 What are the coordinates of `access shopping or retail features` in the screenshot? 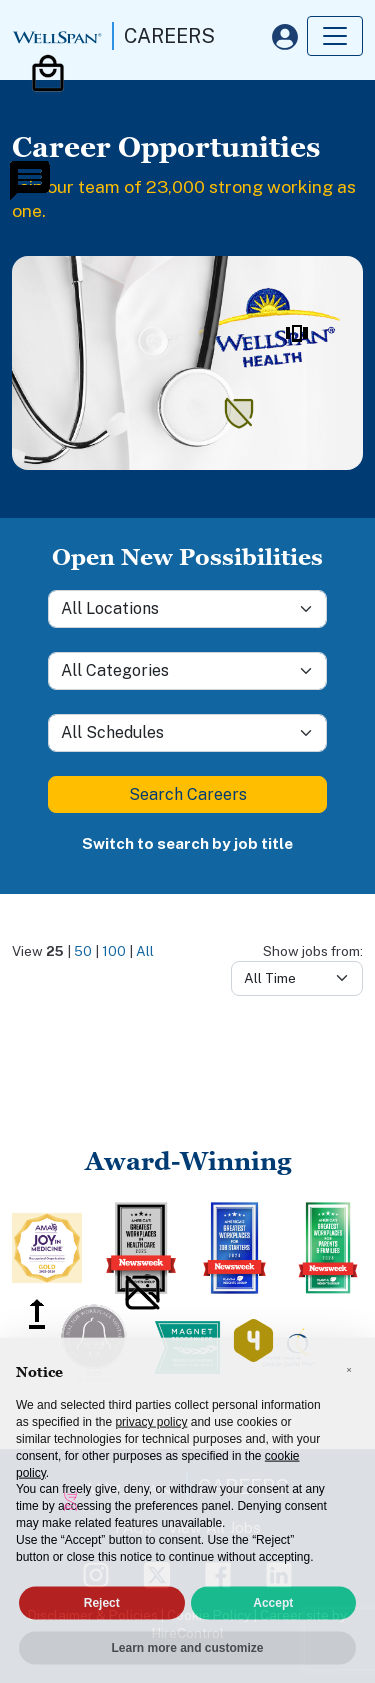 It's located at (48, 74).